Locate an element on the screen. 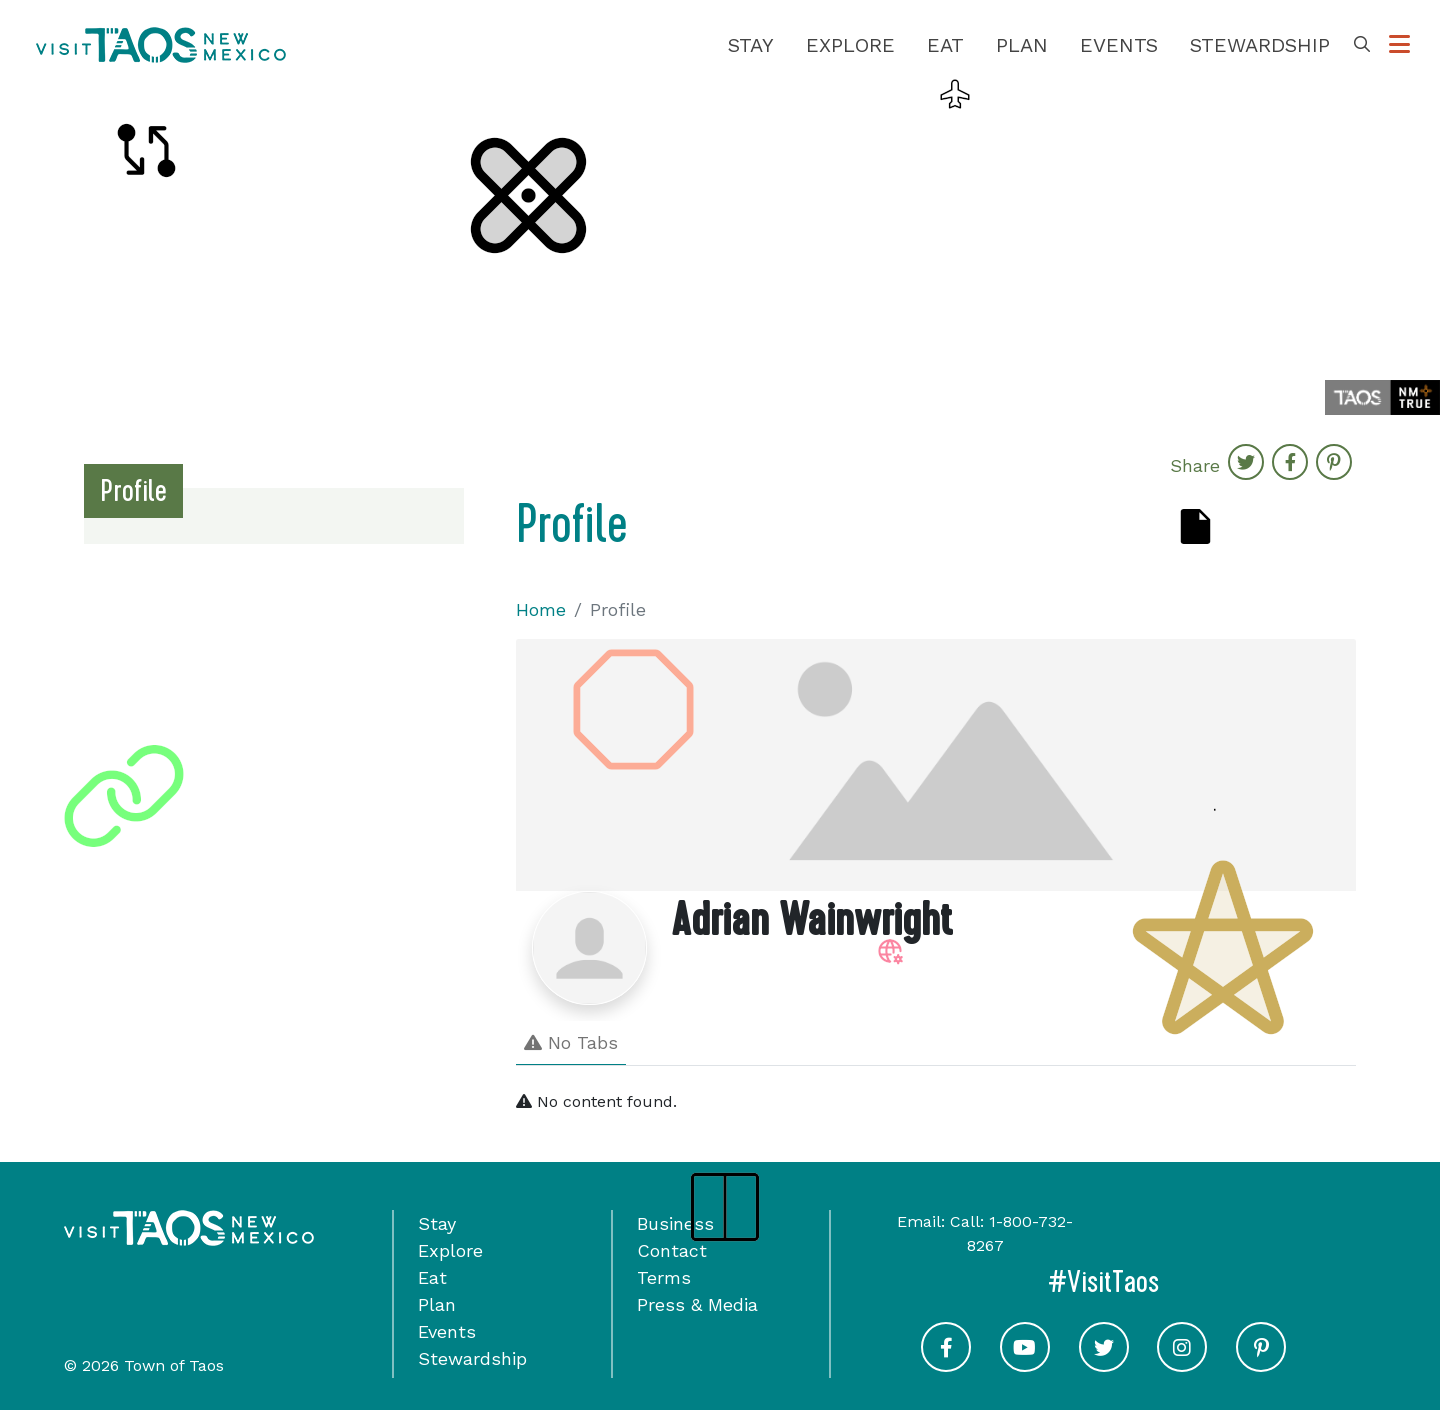  indicates no cellular signal available is located at coordinates (1221, 805).